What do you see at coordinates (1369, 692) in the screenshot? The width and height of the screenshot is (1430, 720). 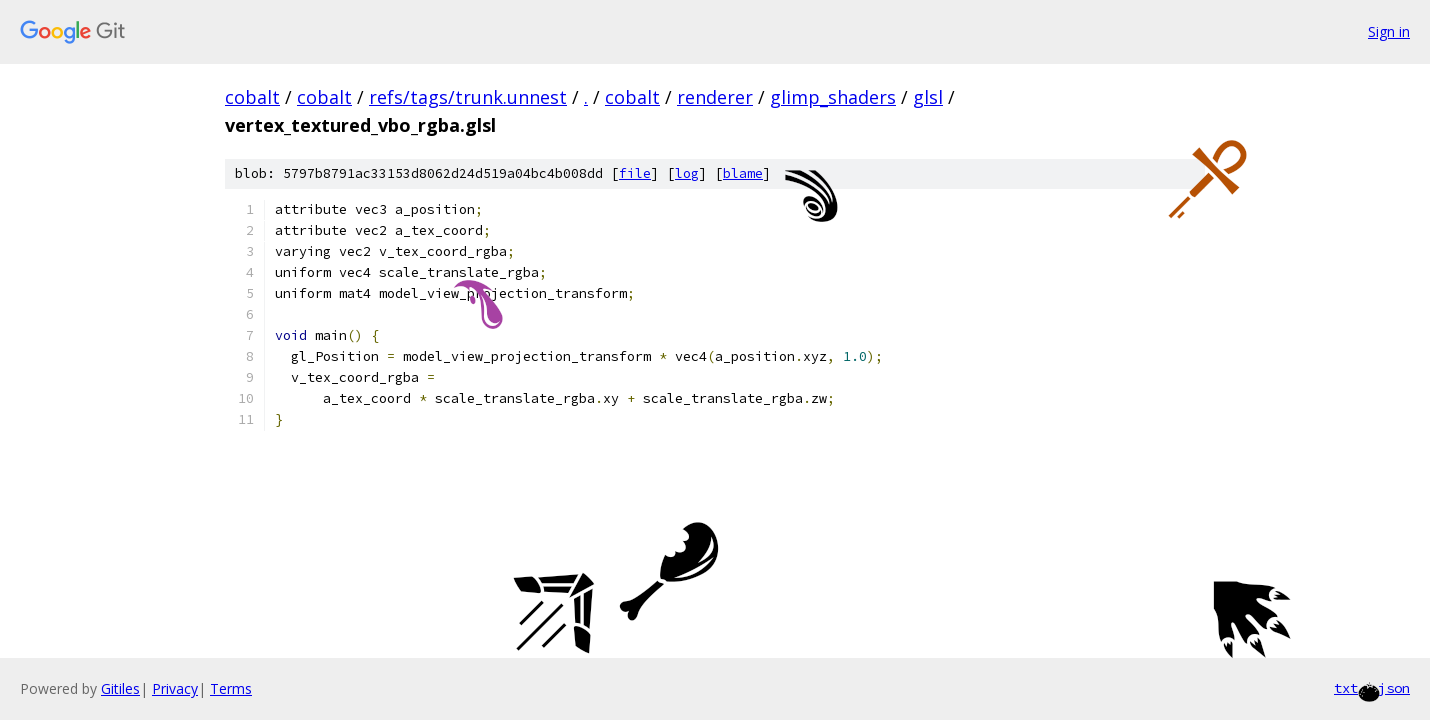 I see `select tangerine or citrus fruit item` at bounding box center [1369, 692].